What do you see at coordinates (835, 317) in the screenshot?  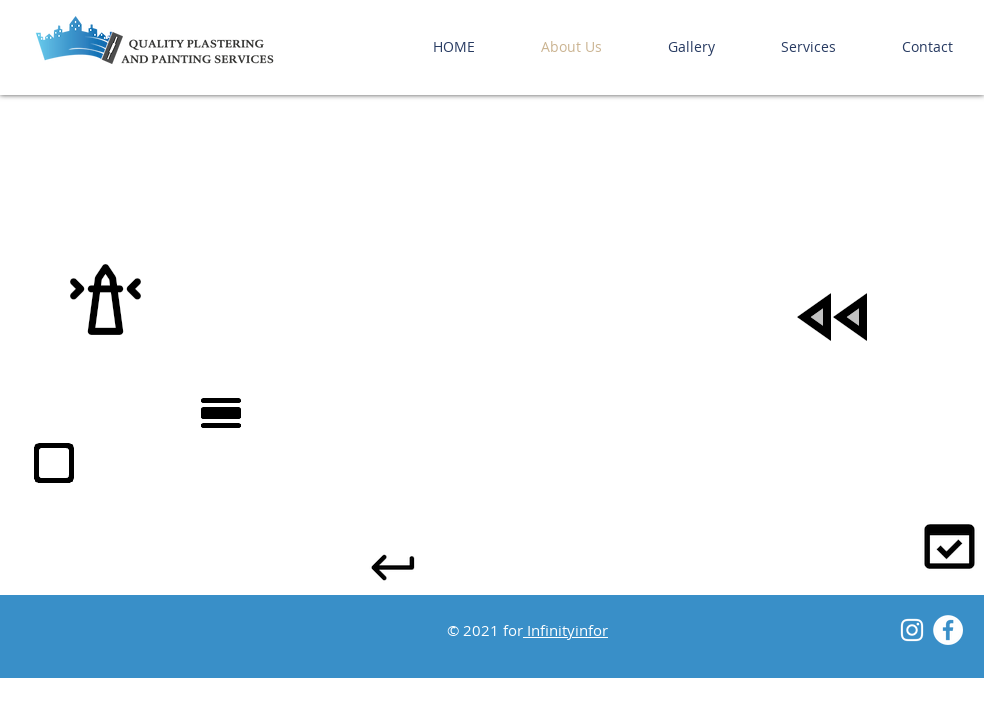 I see `rewind media playback` at bounding box center [835, 317].